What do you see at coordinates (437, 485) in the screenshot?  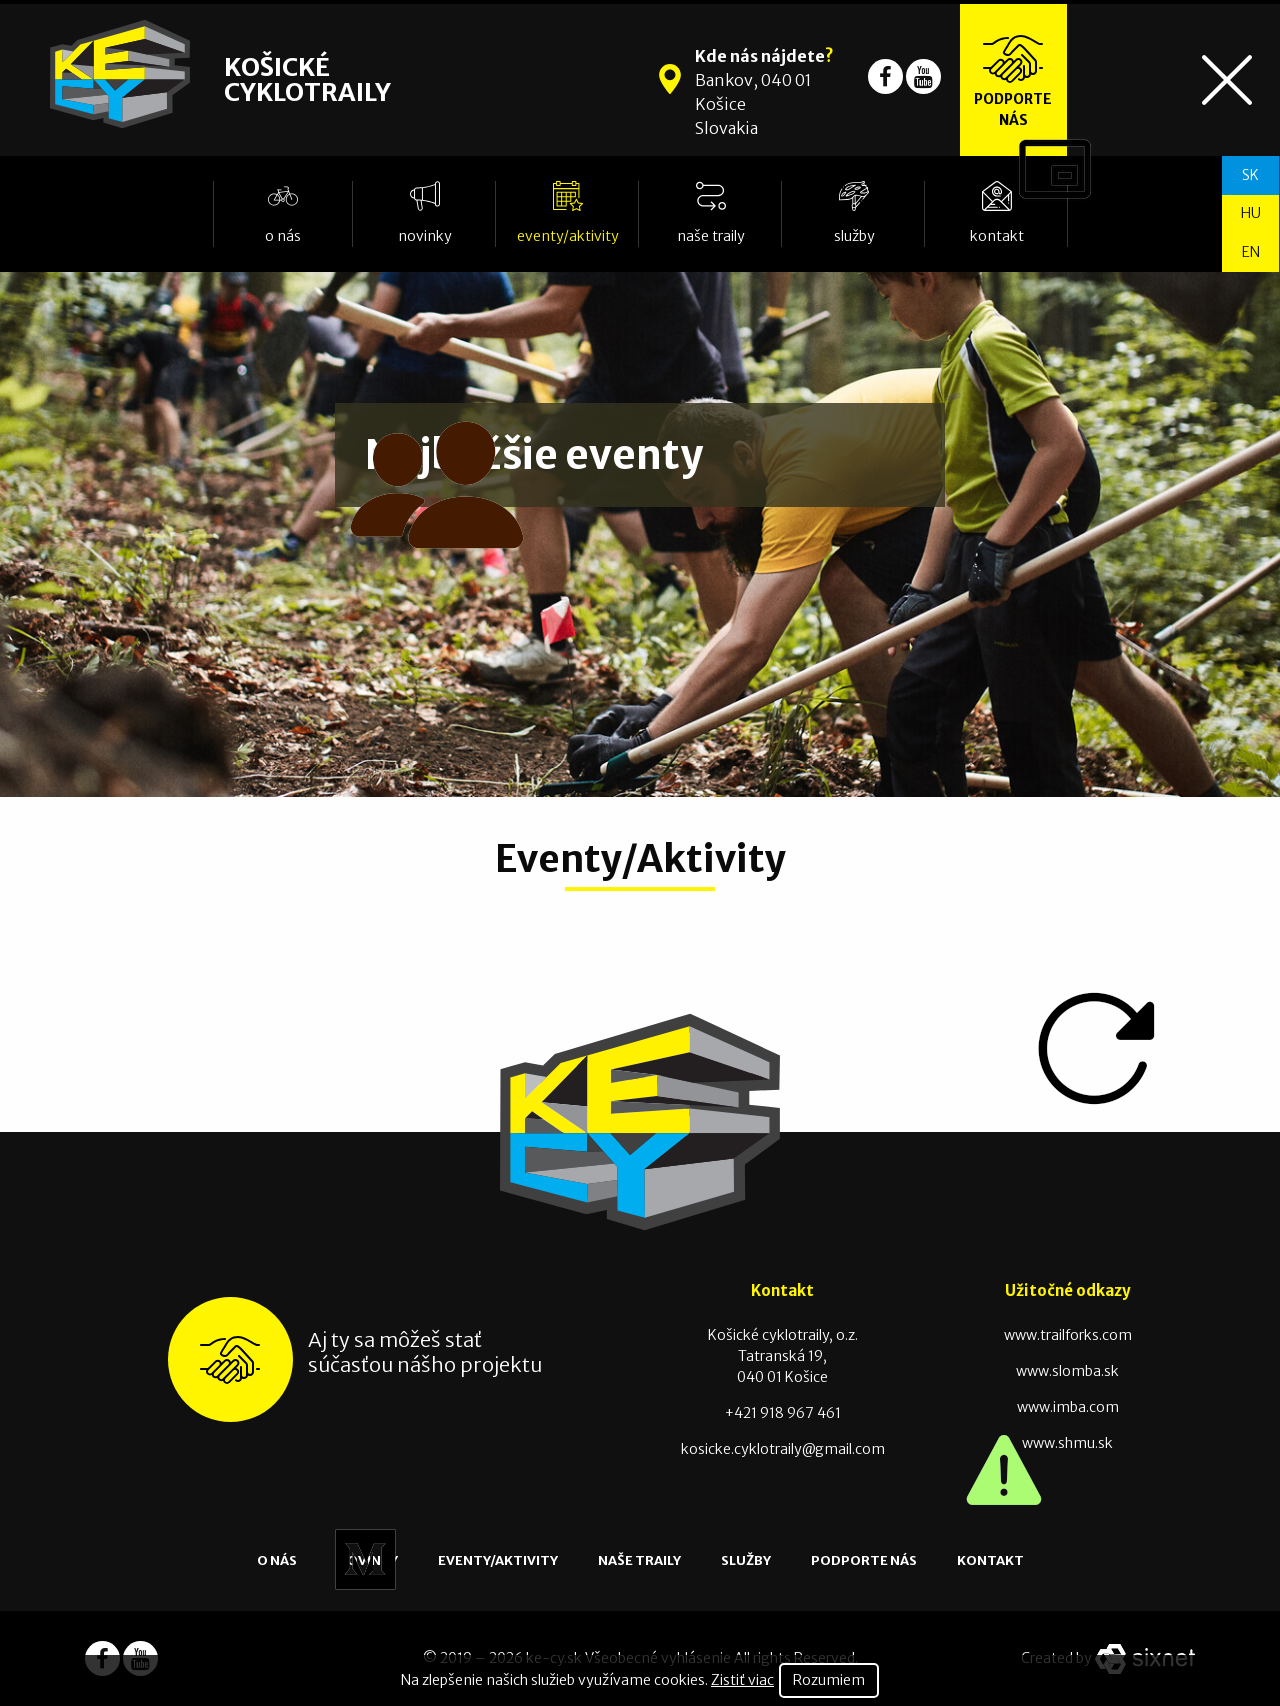 I see `view contacts or friends list` at bounding box center [437, 485].